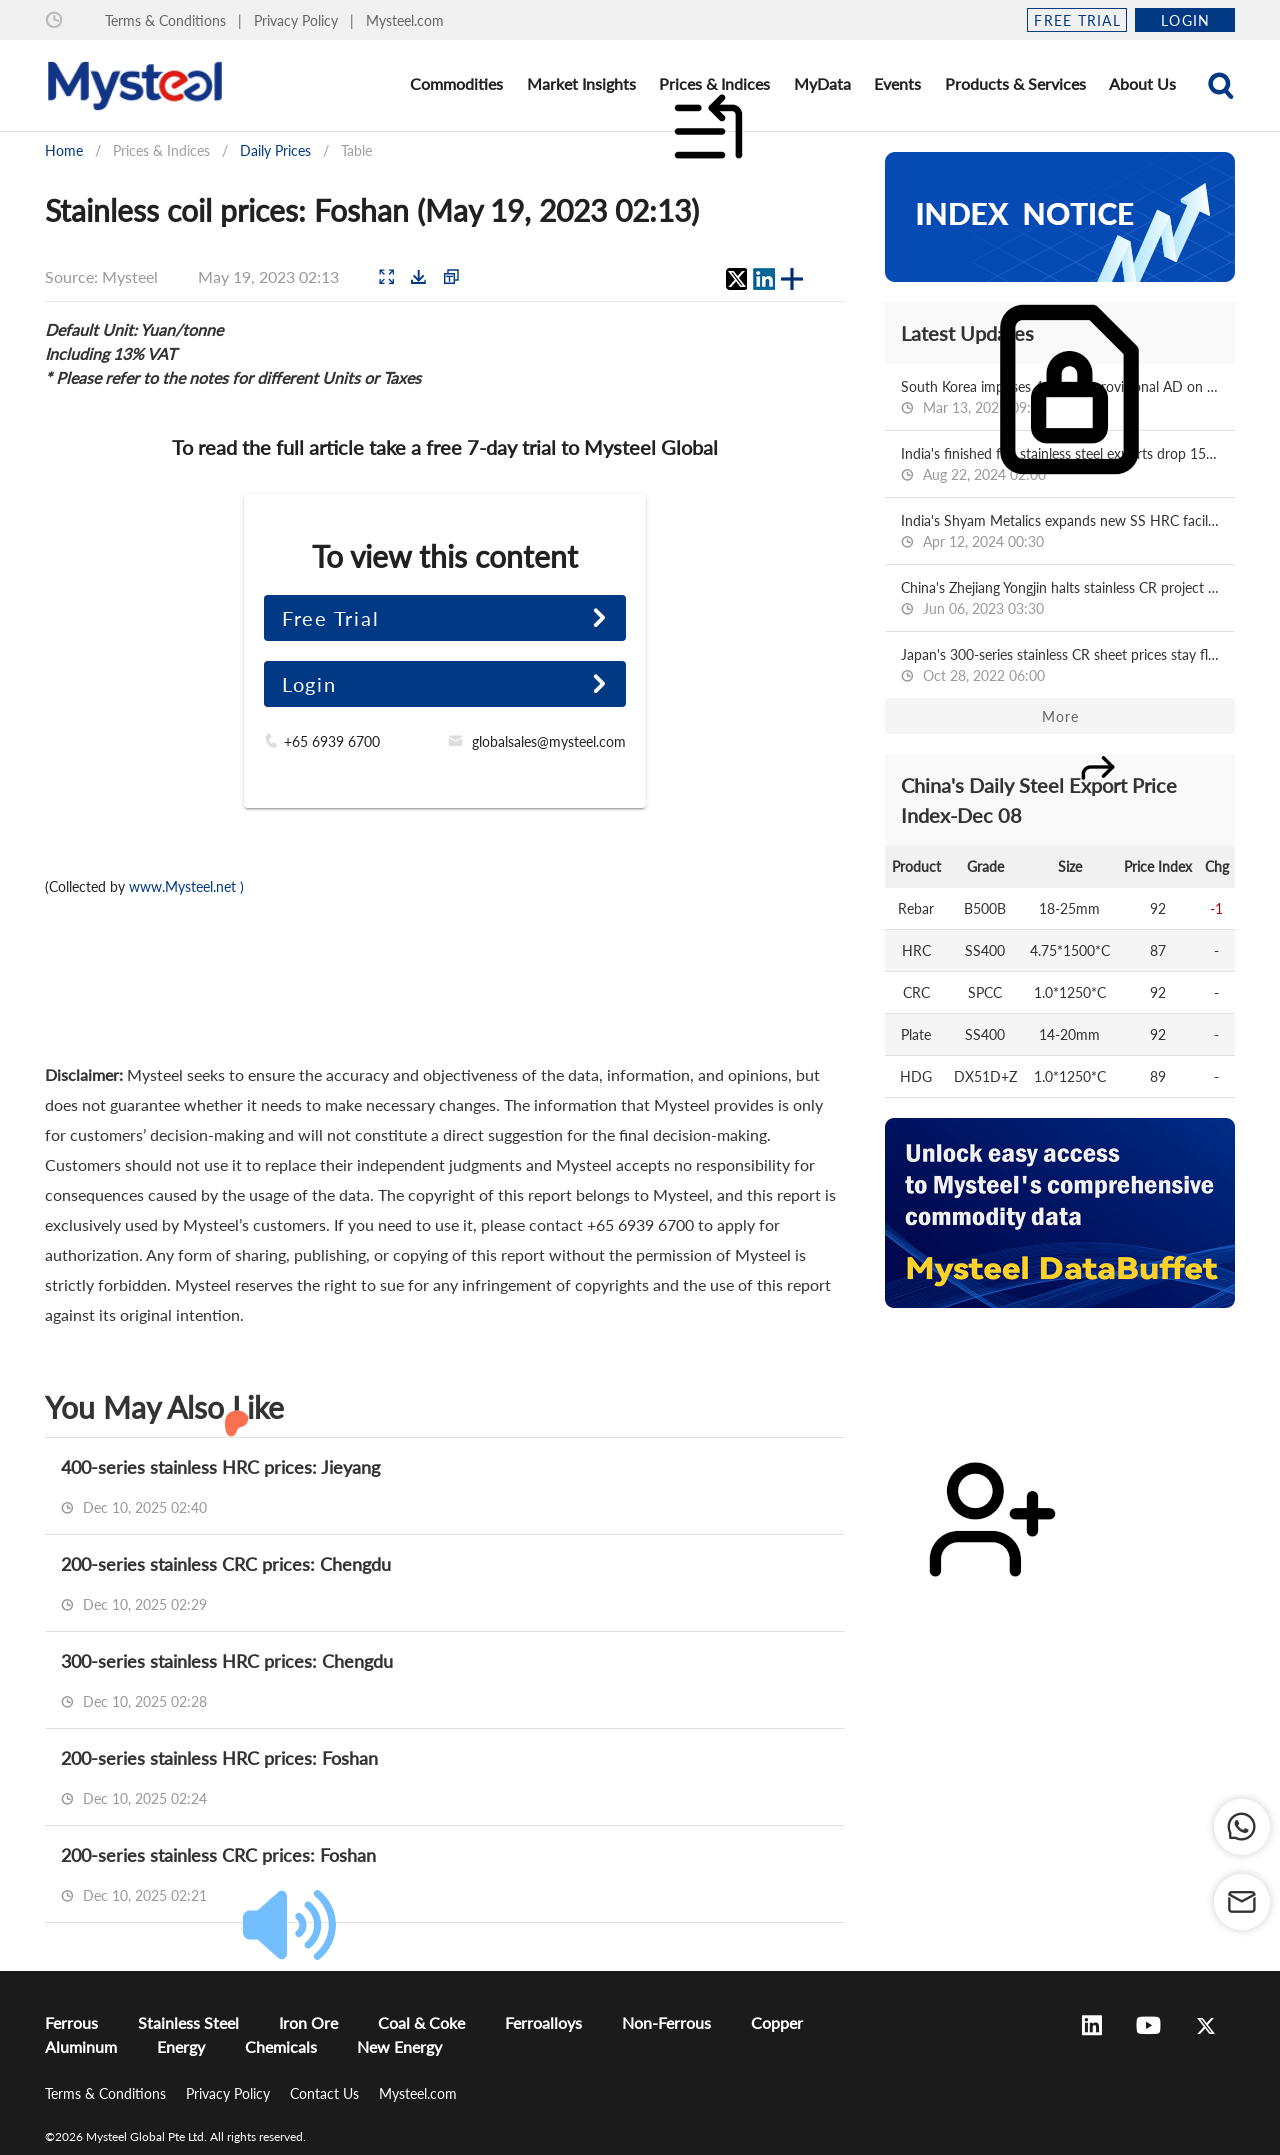  What do you see at coordinates (1069, 389) in the screenshot?
I see `indicates a protected or encrypted file` at bounding box center [1069, 389].